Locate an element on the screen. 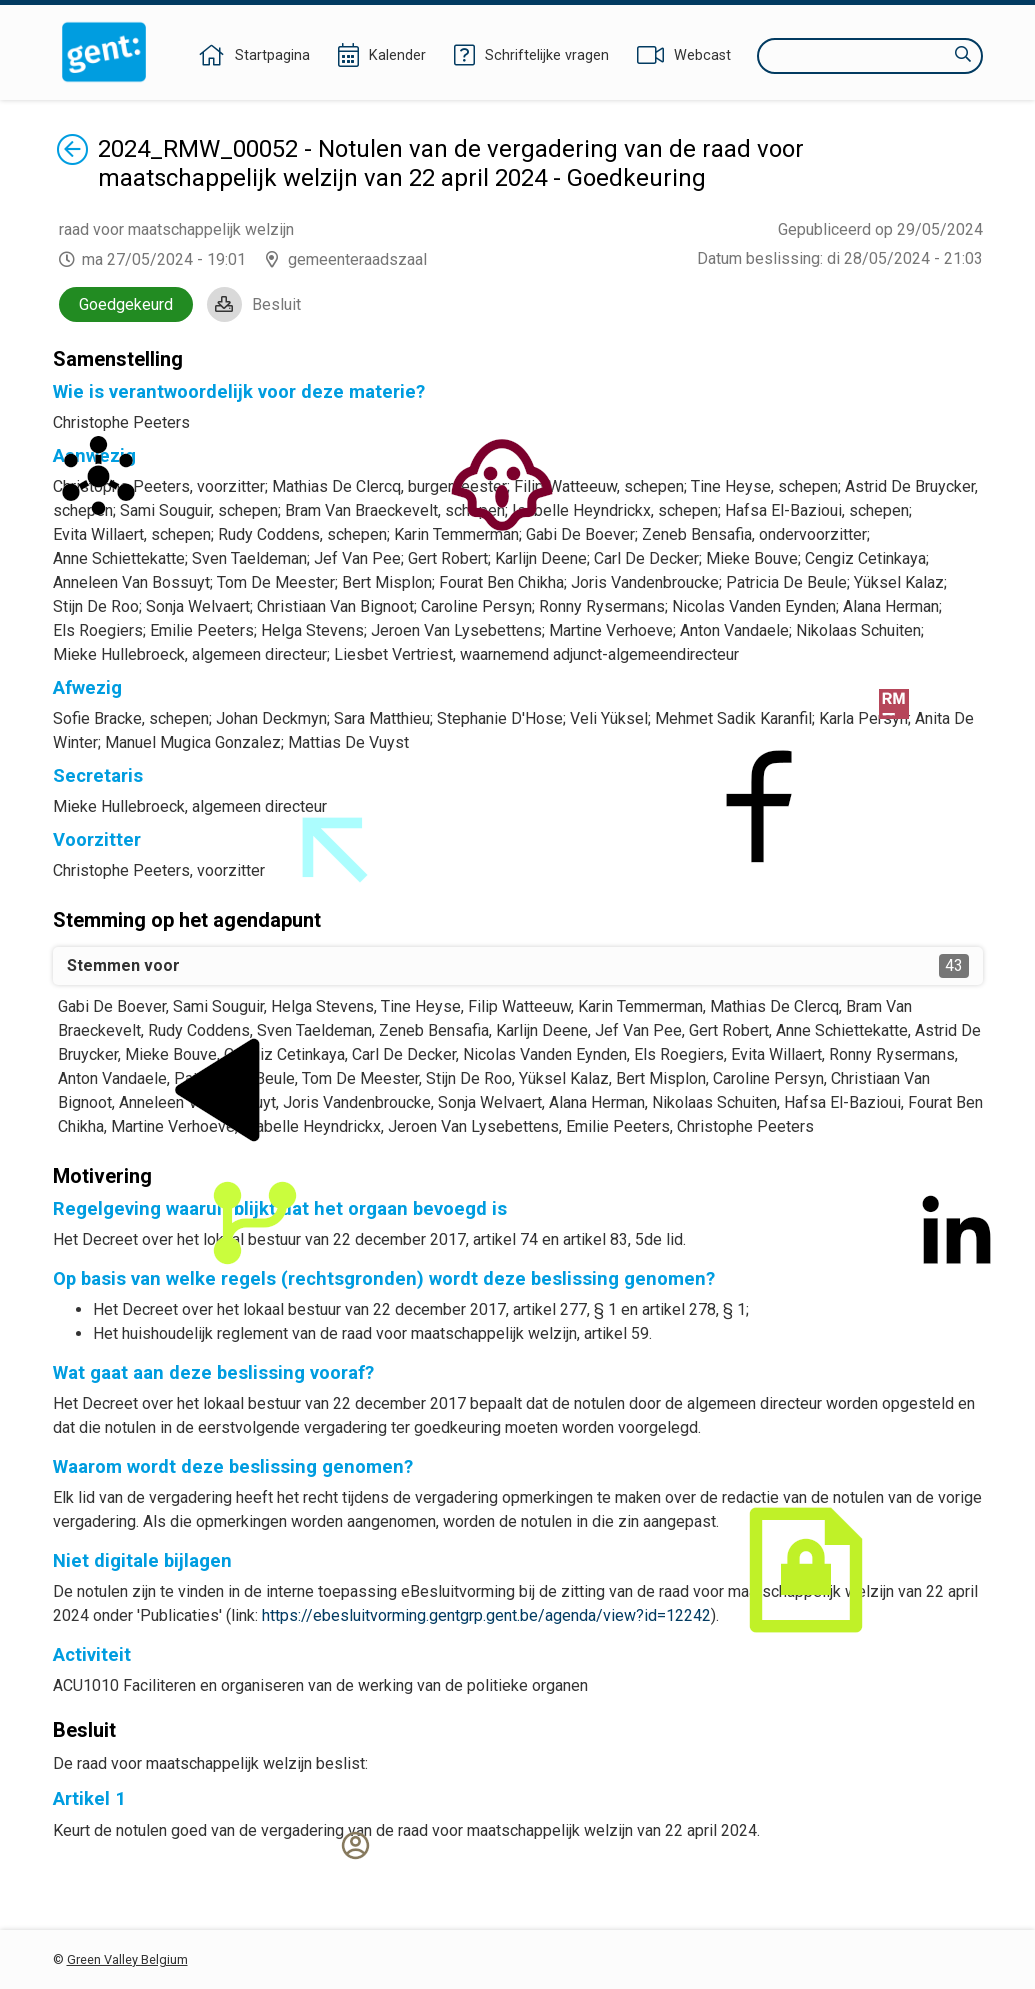  ghost mode or incognito status indicator is located at coordinates (502, 485).